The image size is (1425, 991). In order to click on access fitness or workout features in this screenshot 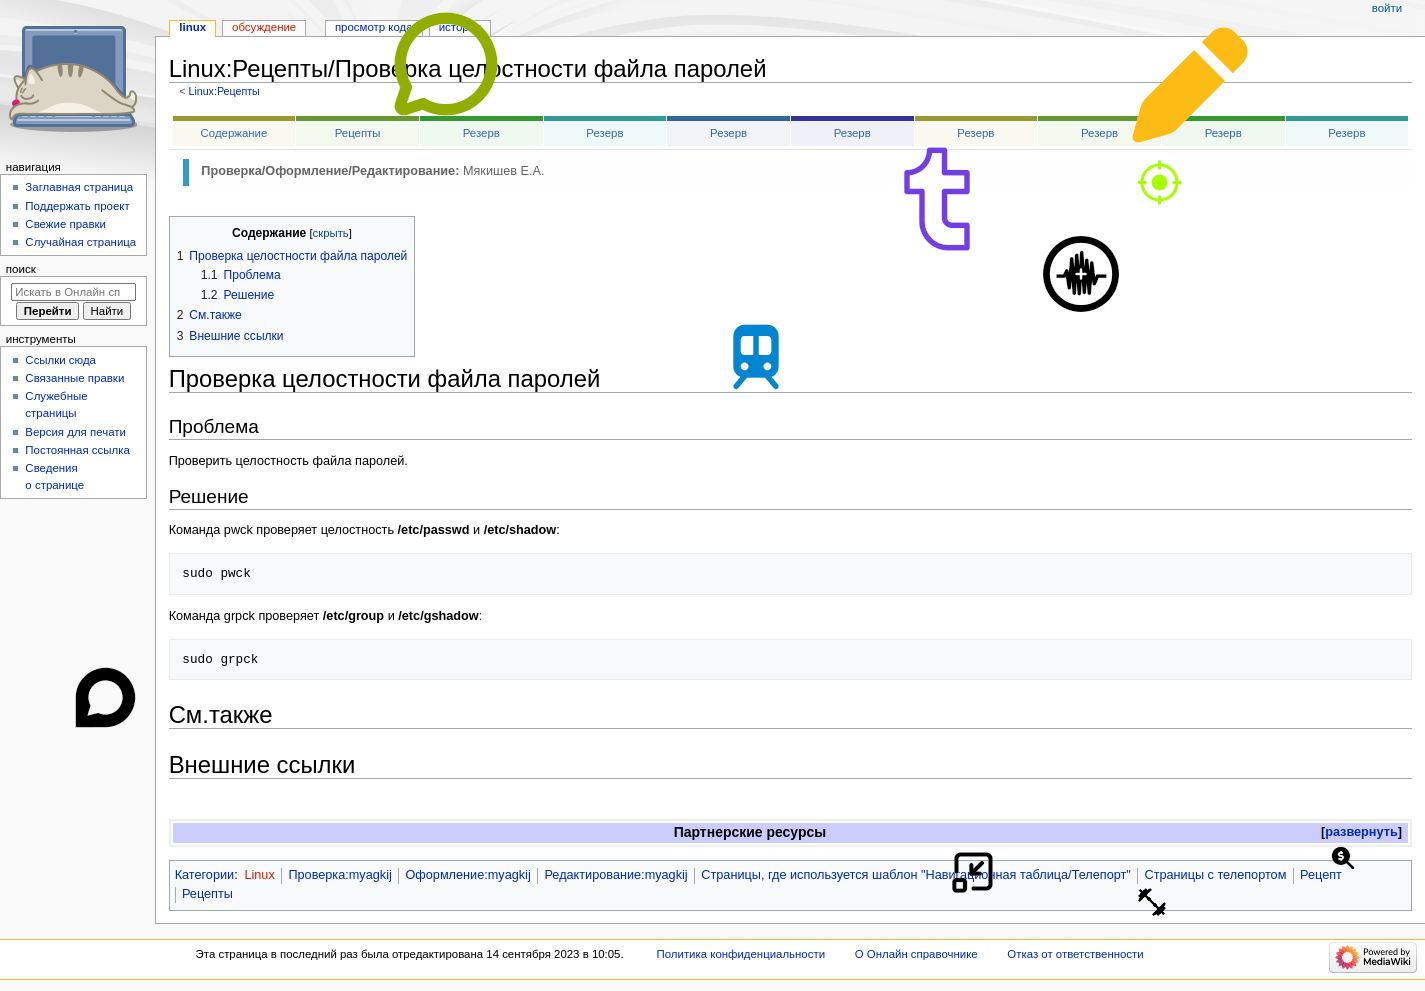, I will do `click(1152, 902)`.